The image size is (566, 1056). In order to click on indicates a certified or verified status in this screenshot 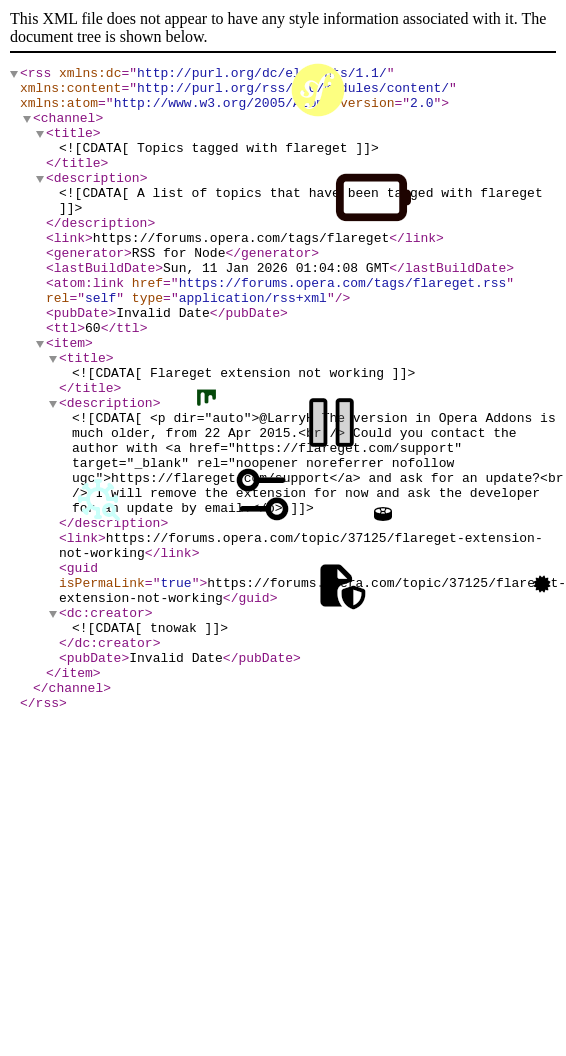, I will do `click(542, 584)`.